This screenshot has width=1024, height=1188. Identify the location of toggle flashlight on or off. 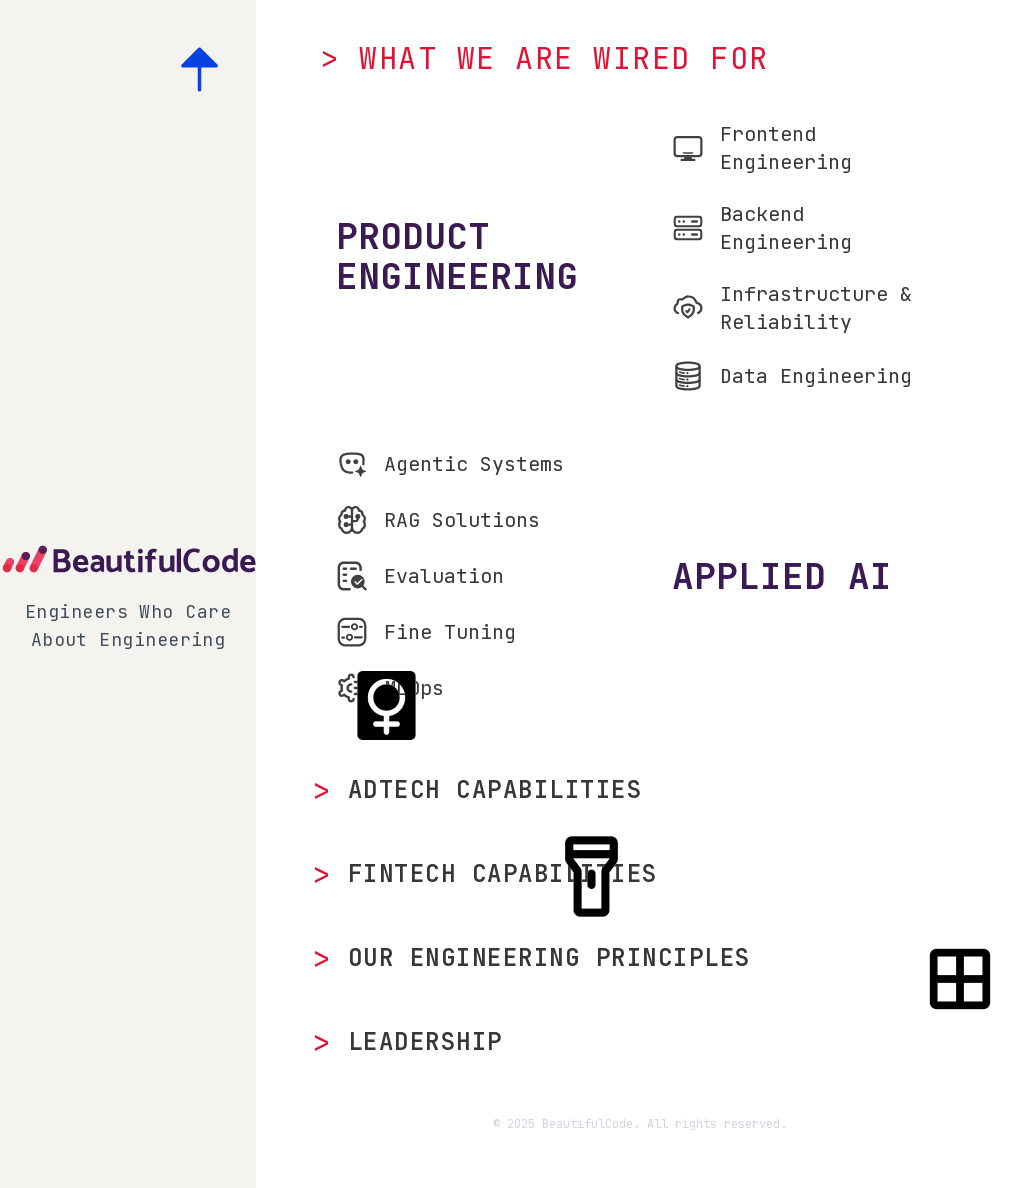
(591, 876).